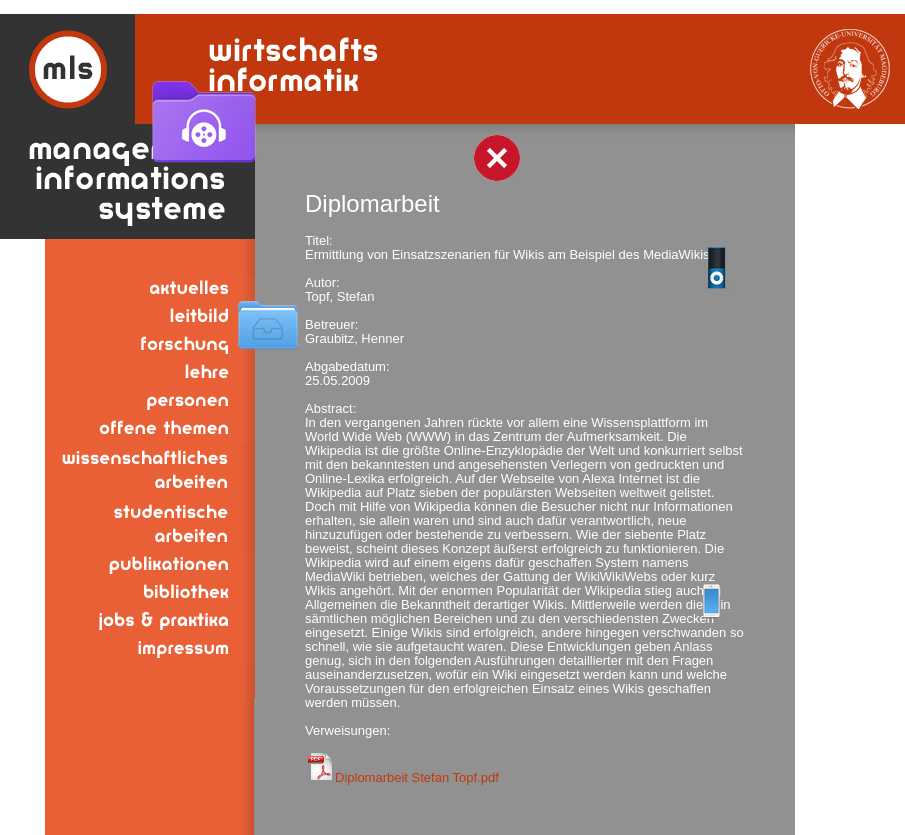 This screenshot has width=905, height=835. I want to click on close or exit the application, so click(497, 158).